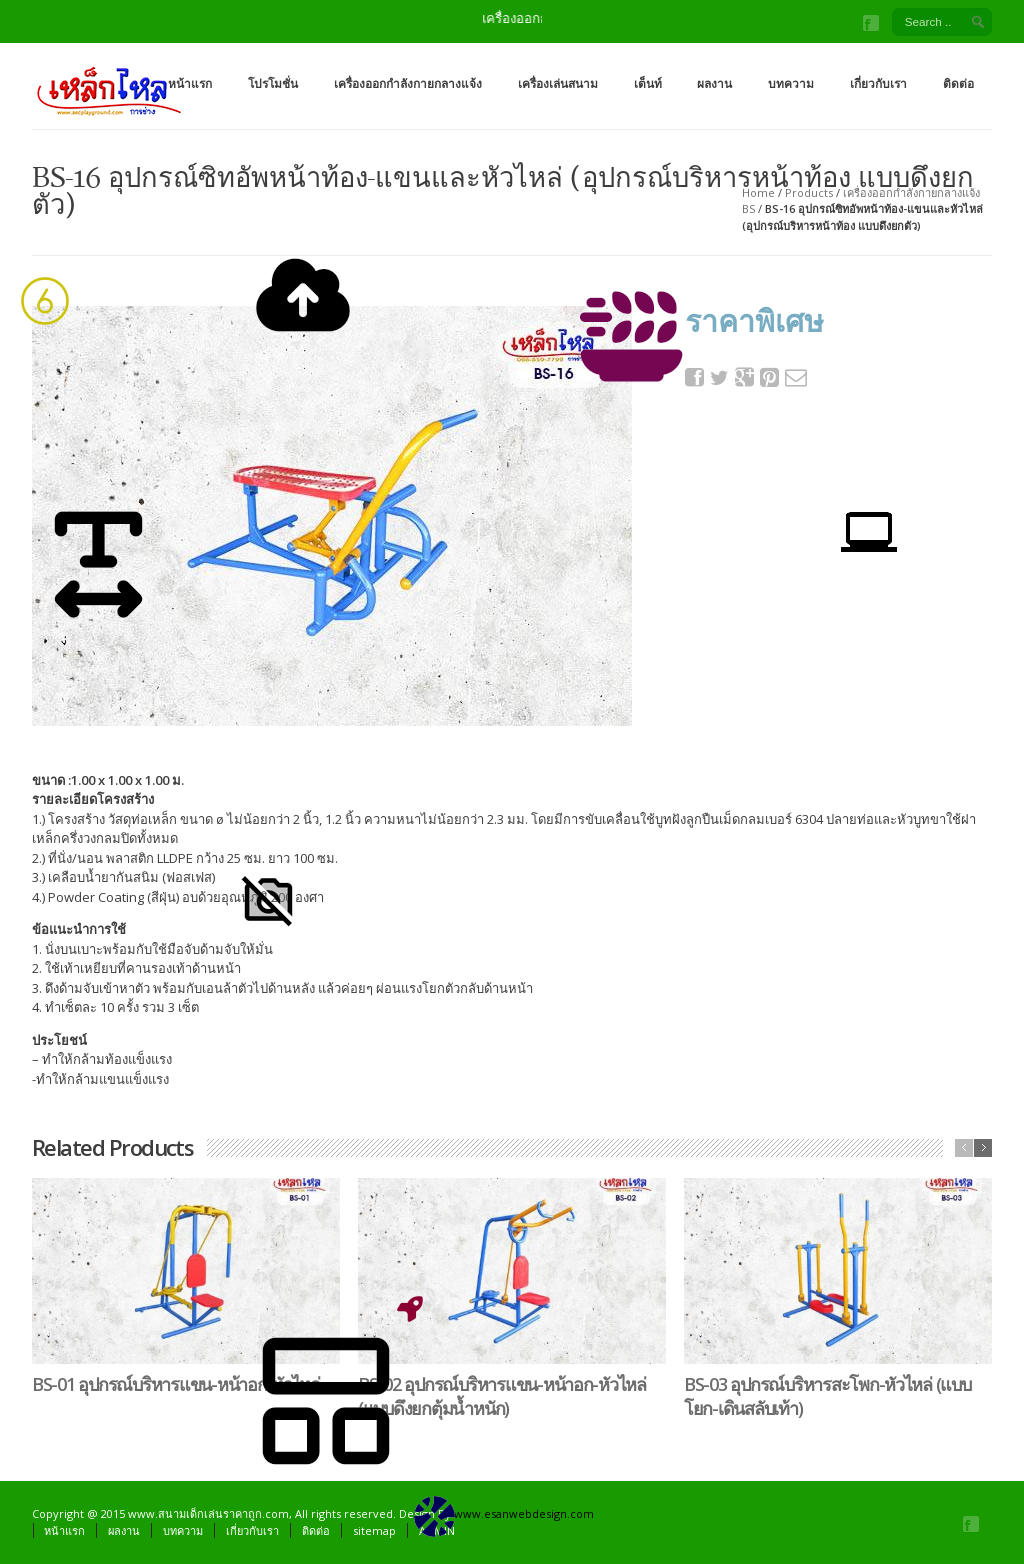 The height and width of the screenshot is (1564, 1024). What do you see at coordinates (411, 1308) in the screenshot?
I see `launch or deploy an application` at bounding box center [411, 1308].